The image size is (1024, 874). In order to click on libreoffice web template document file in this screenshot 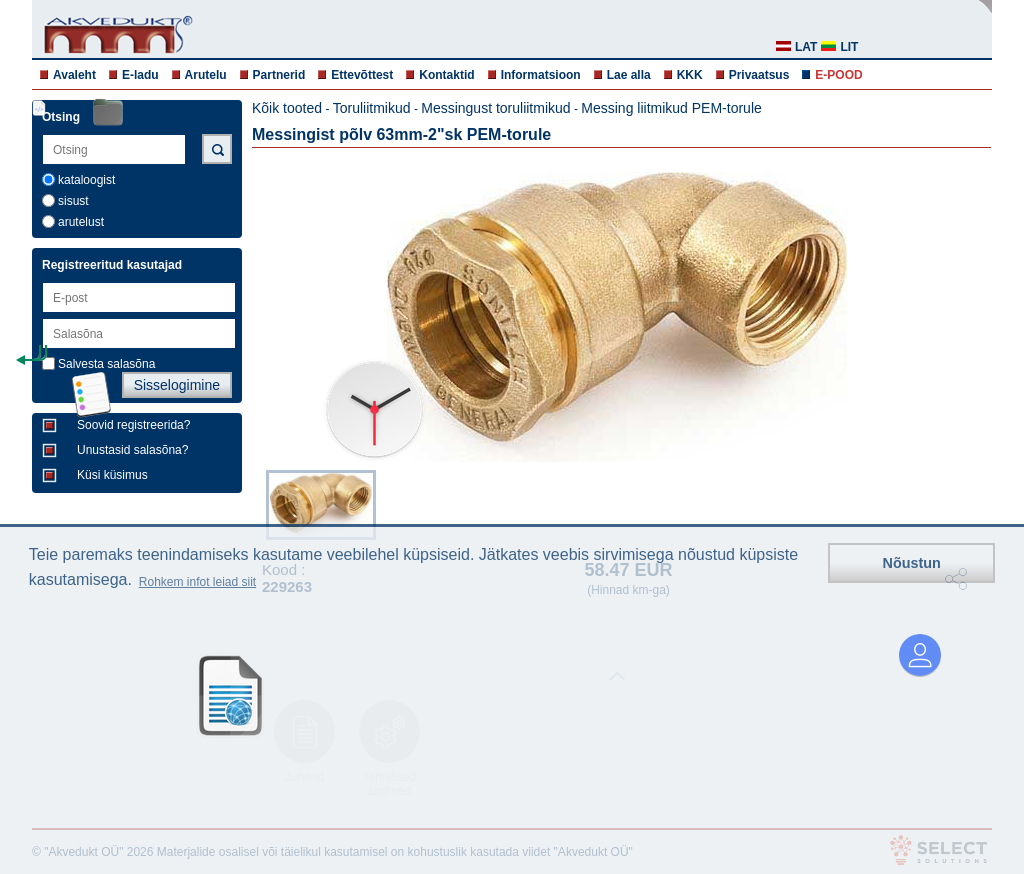, I will do `click(230, 695)`.